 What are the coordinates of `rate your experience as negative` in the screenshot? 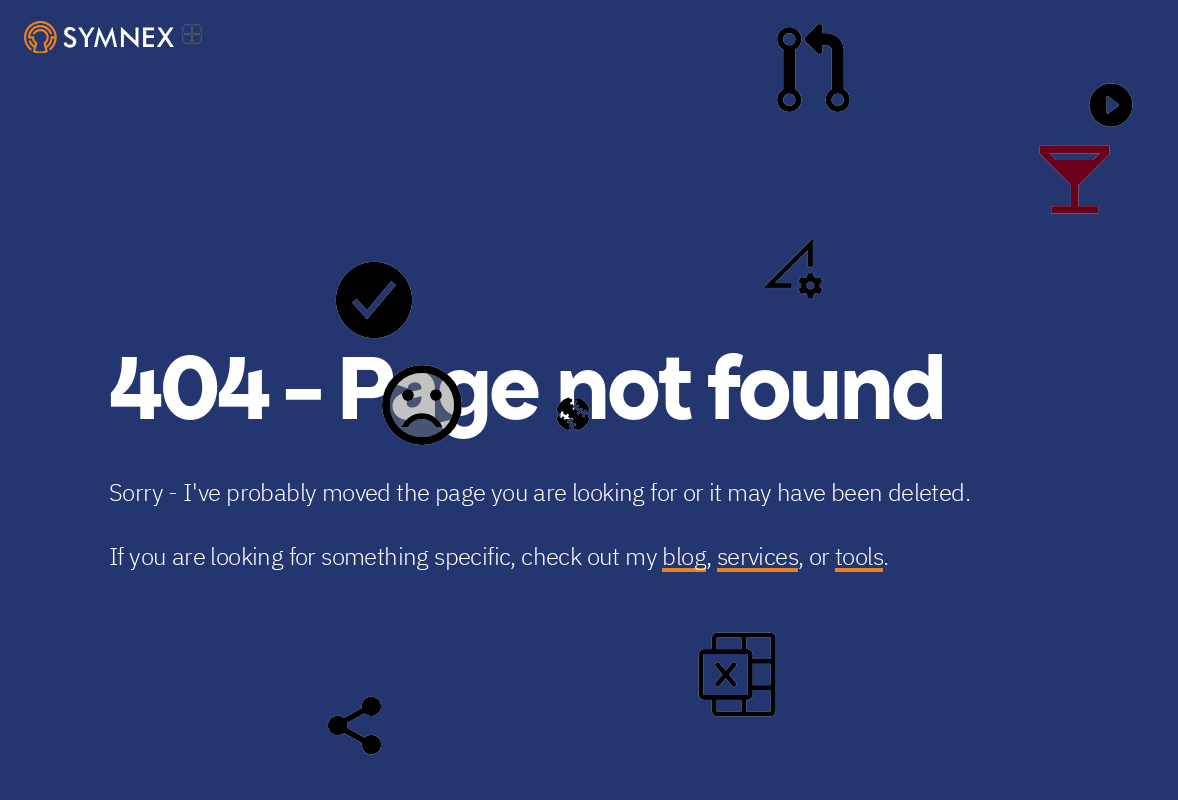 It's located at (422, 405).